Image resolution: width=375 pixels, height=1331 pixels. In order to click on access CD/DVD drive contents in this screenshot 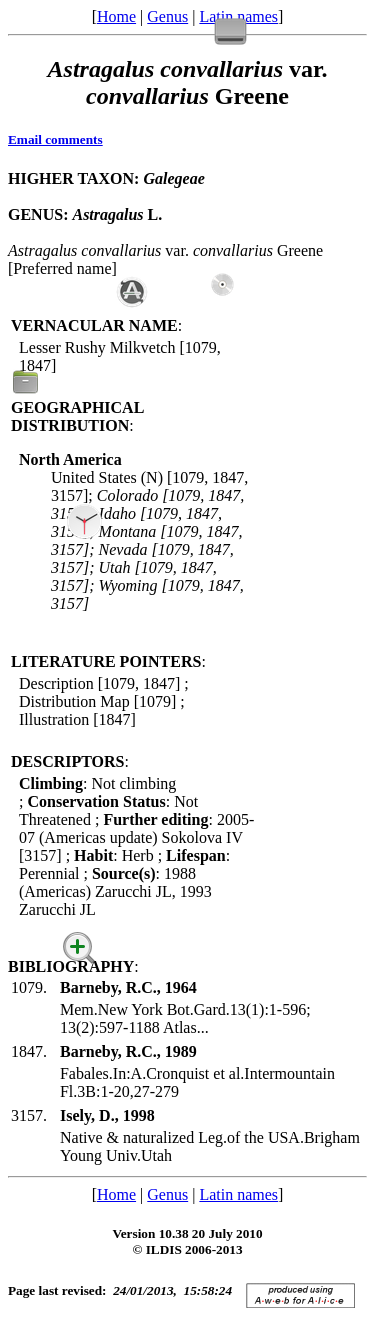, I will do `click(222, 284)`.